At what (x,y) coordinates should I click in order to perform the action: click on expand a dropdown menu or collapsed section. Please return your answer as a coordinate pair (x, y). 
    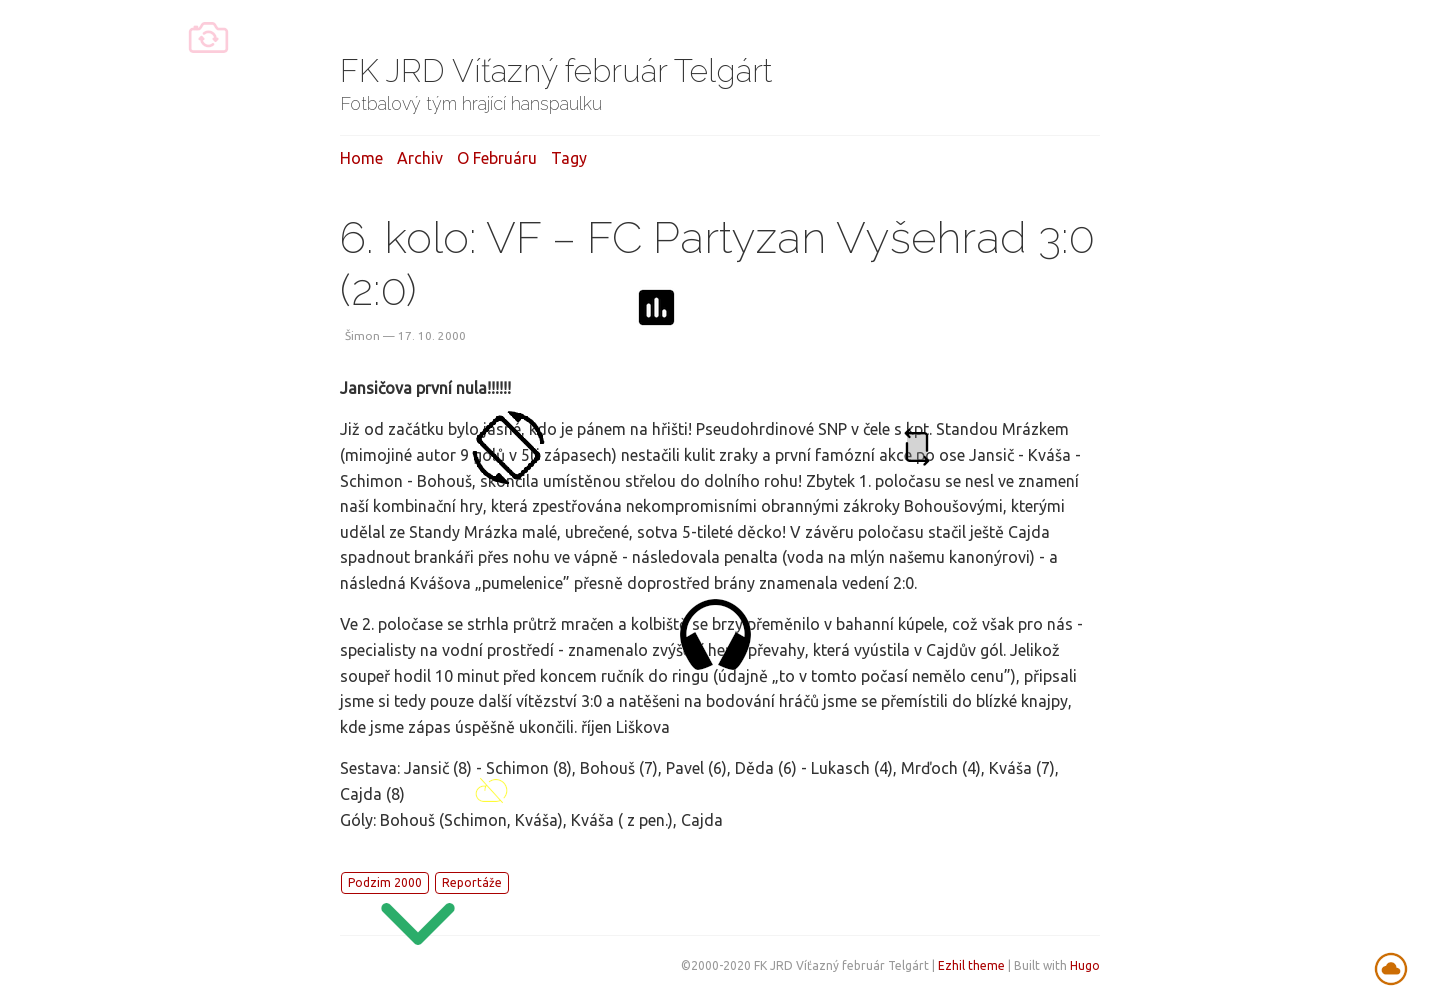
    Looking at the image, I should click on (418, 924).